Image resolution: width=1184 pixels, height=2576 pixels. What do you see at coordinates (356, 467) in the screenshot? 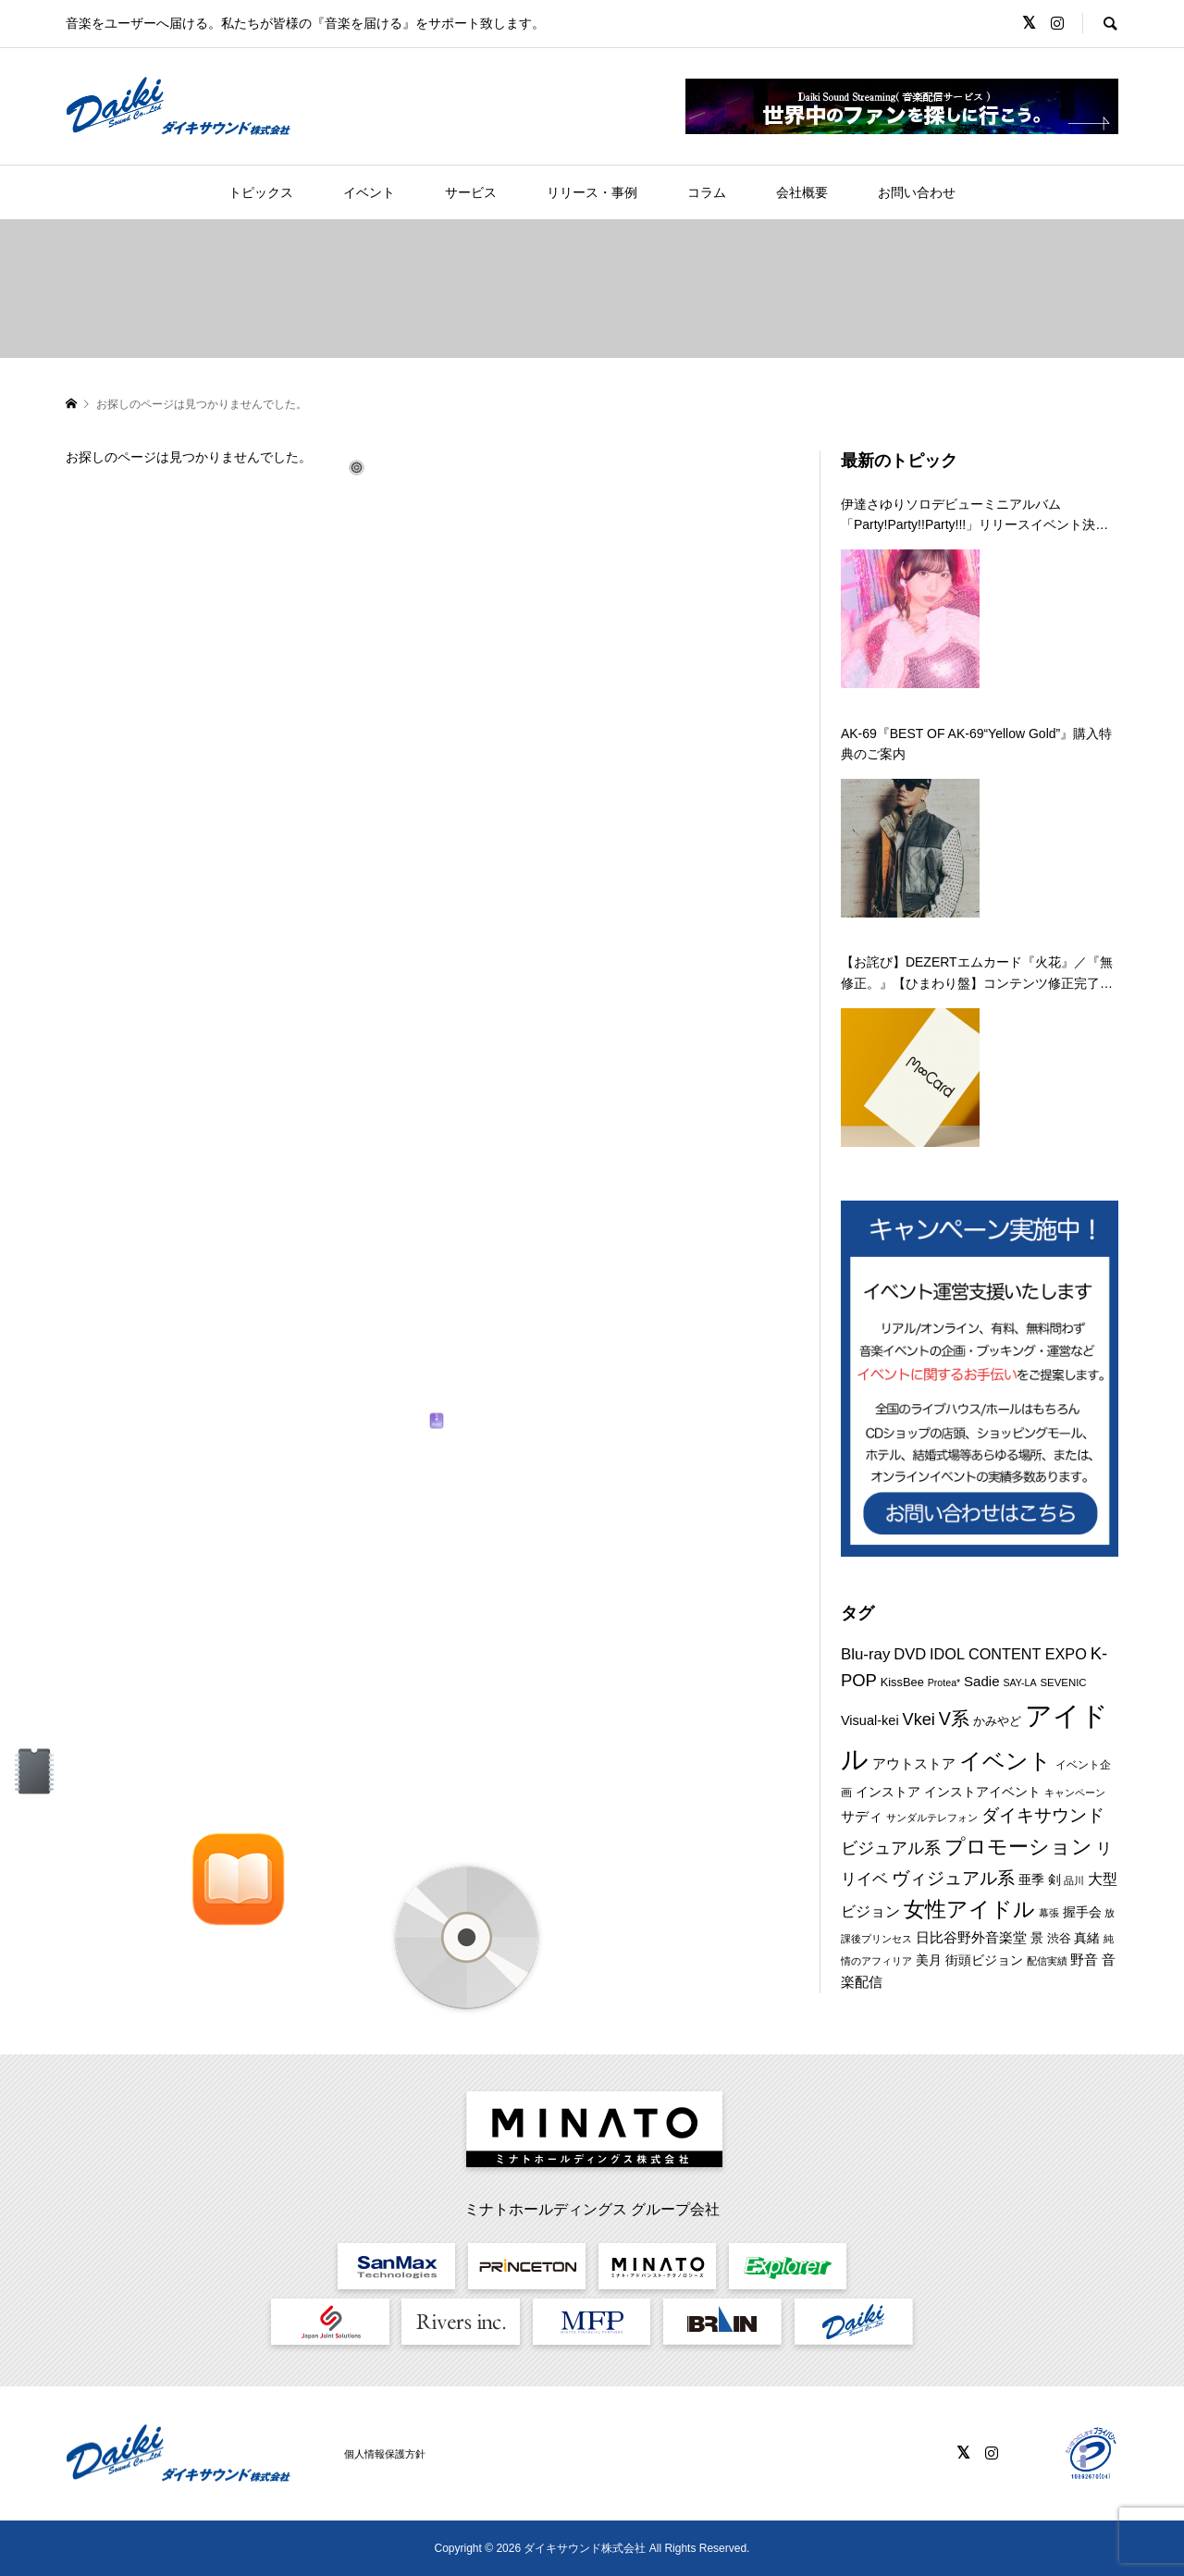
I see `open settings or preferences` at bounding box center [356, 467].